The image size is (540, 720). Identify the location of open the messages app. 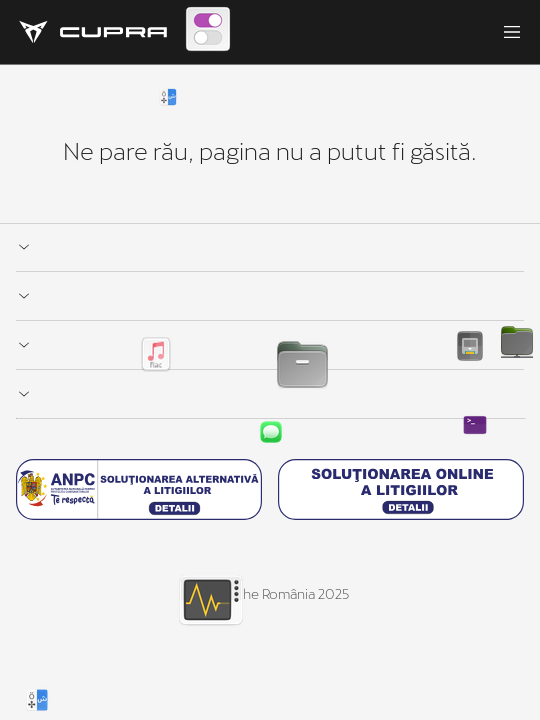
(271, 432).